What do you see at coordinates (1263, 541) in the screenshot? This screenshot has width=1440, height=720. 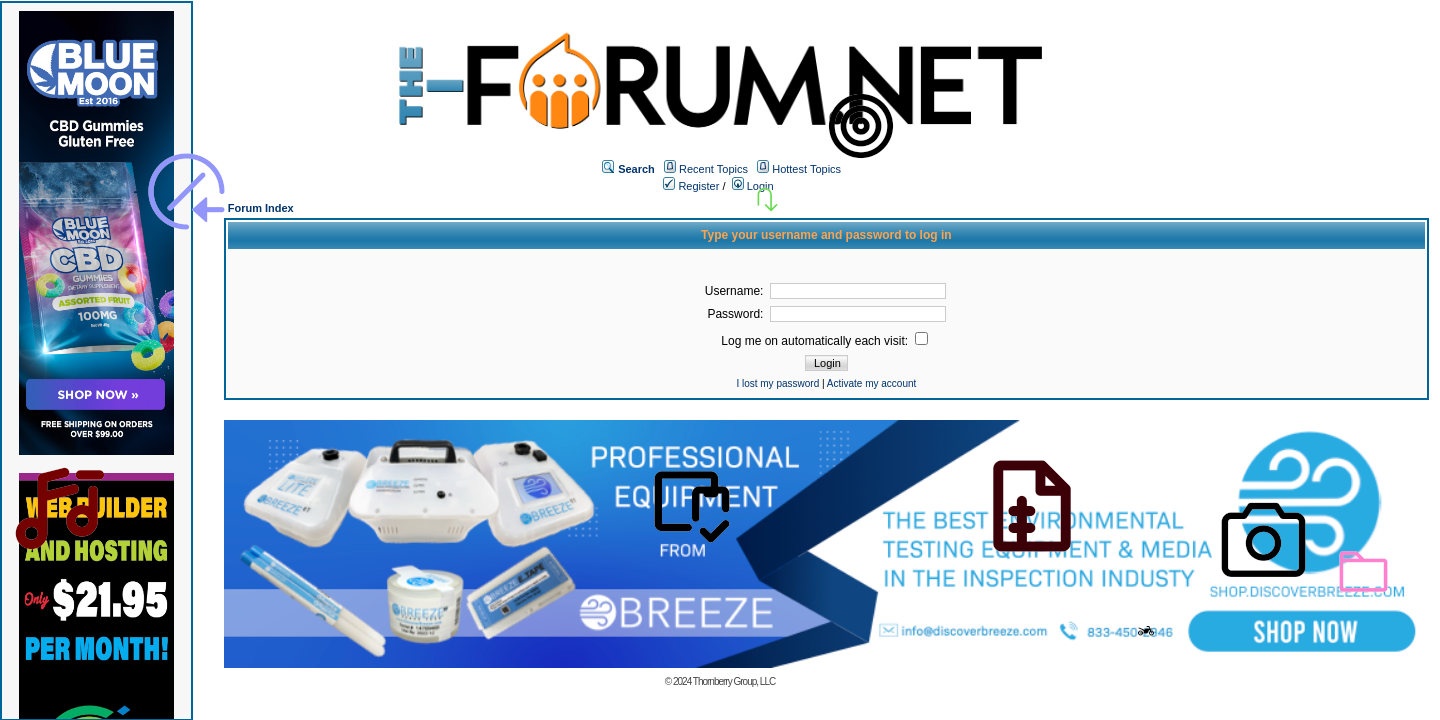 I see `take a photo` at bounding box center [1263, 541].